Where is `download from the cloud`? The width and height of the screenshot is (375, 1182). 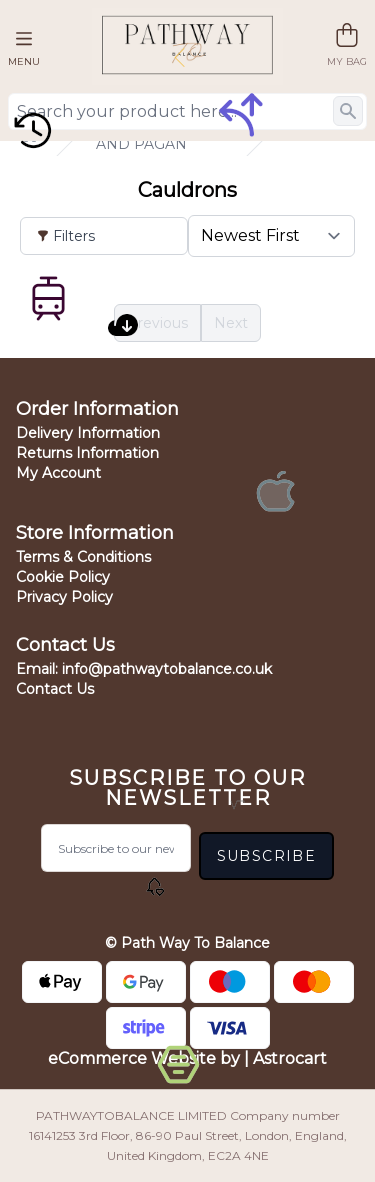
download from the cloud is located at coordinates (123, 325).